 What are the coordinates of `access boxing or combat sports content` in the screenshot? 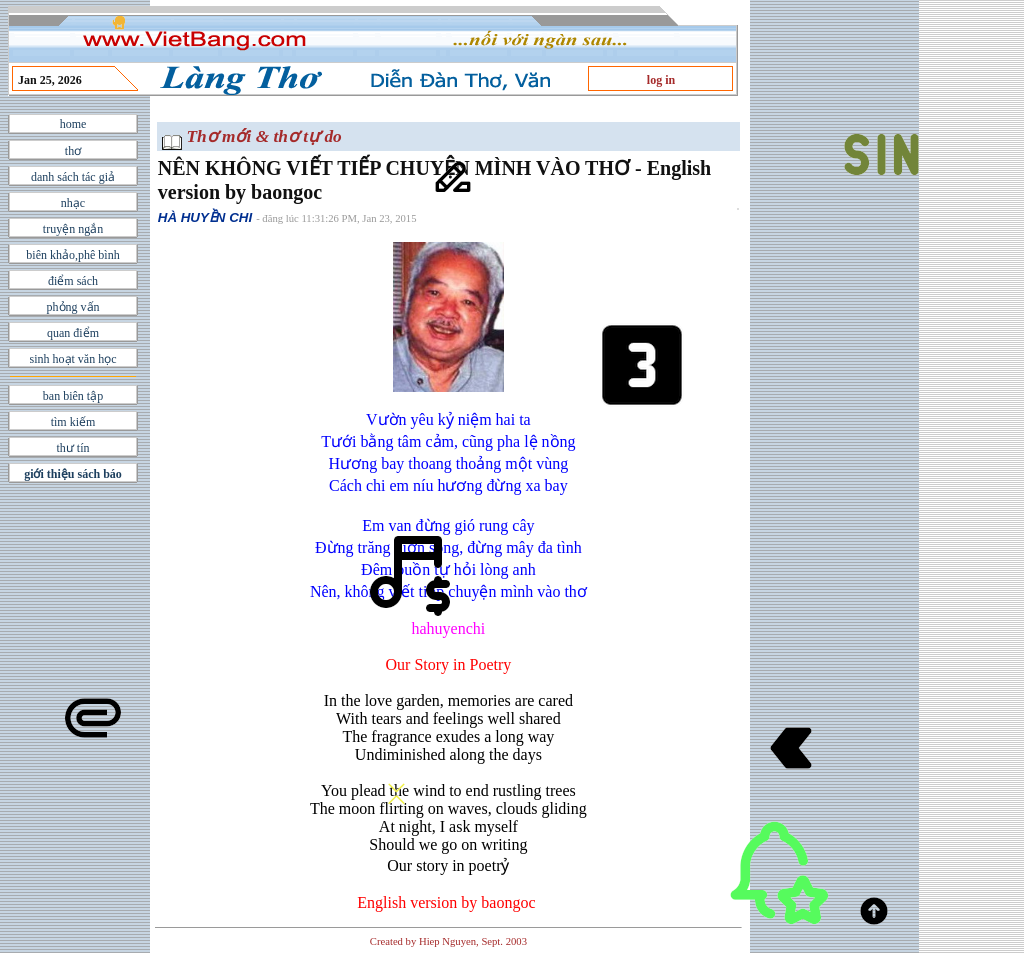 It's located at (119, 23).